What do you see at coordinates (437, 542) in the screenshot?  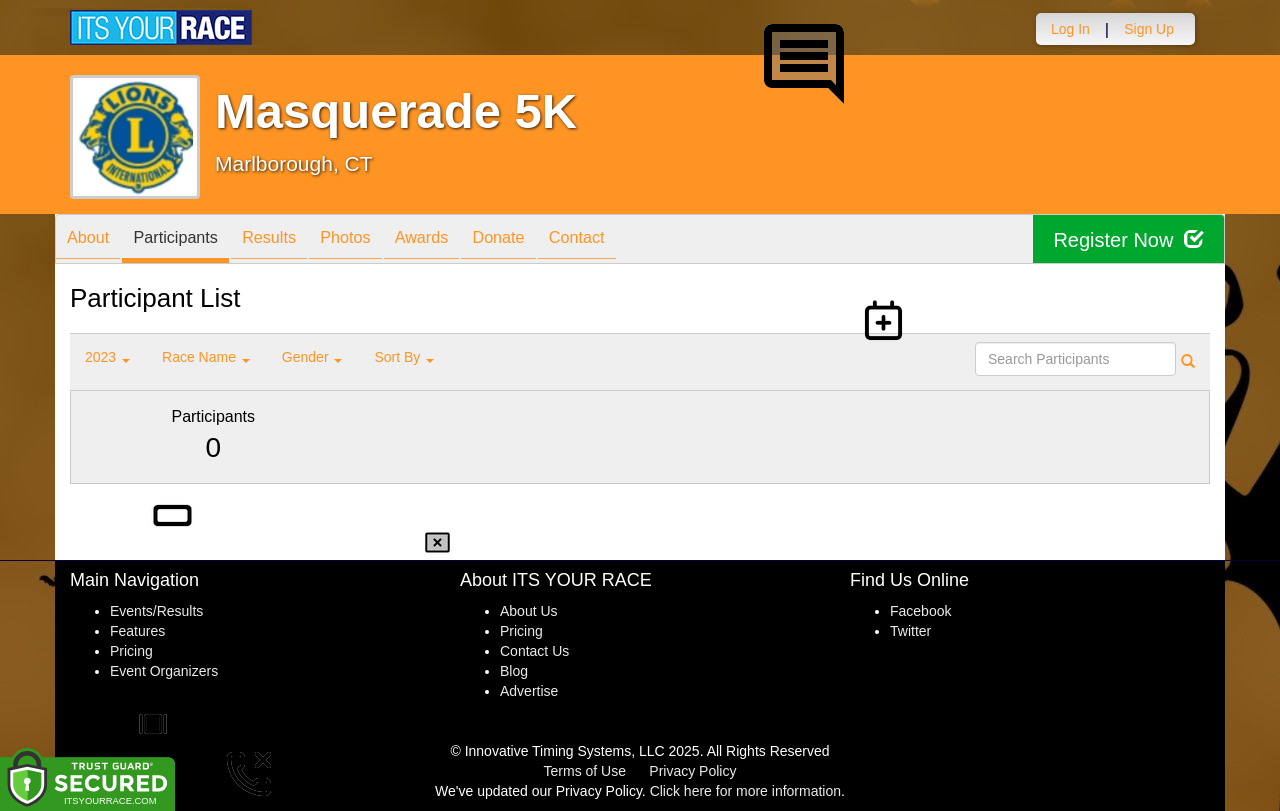 I see `cancel or end a presentation` at bounding box center [437, 542].